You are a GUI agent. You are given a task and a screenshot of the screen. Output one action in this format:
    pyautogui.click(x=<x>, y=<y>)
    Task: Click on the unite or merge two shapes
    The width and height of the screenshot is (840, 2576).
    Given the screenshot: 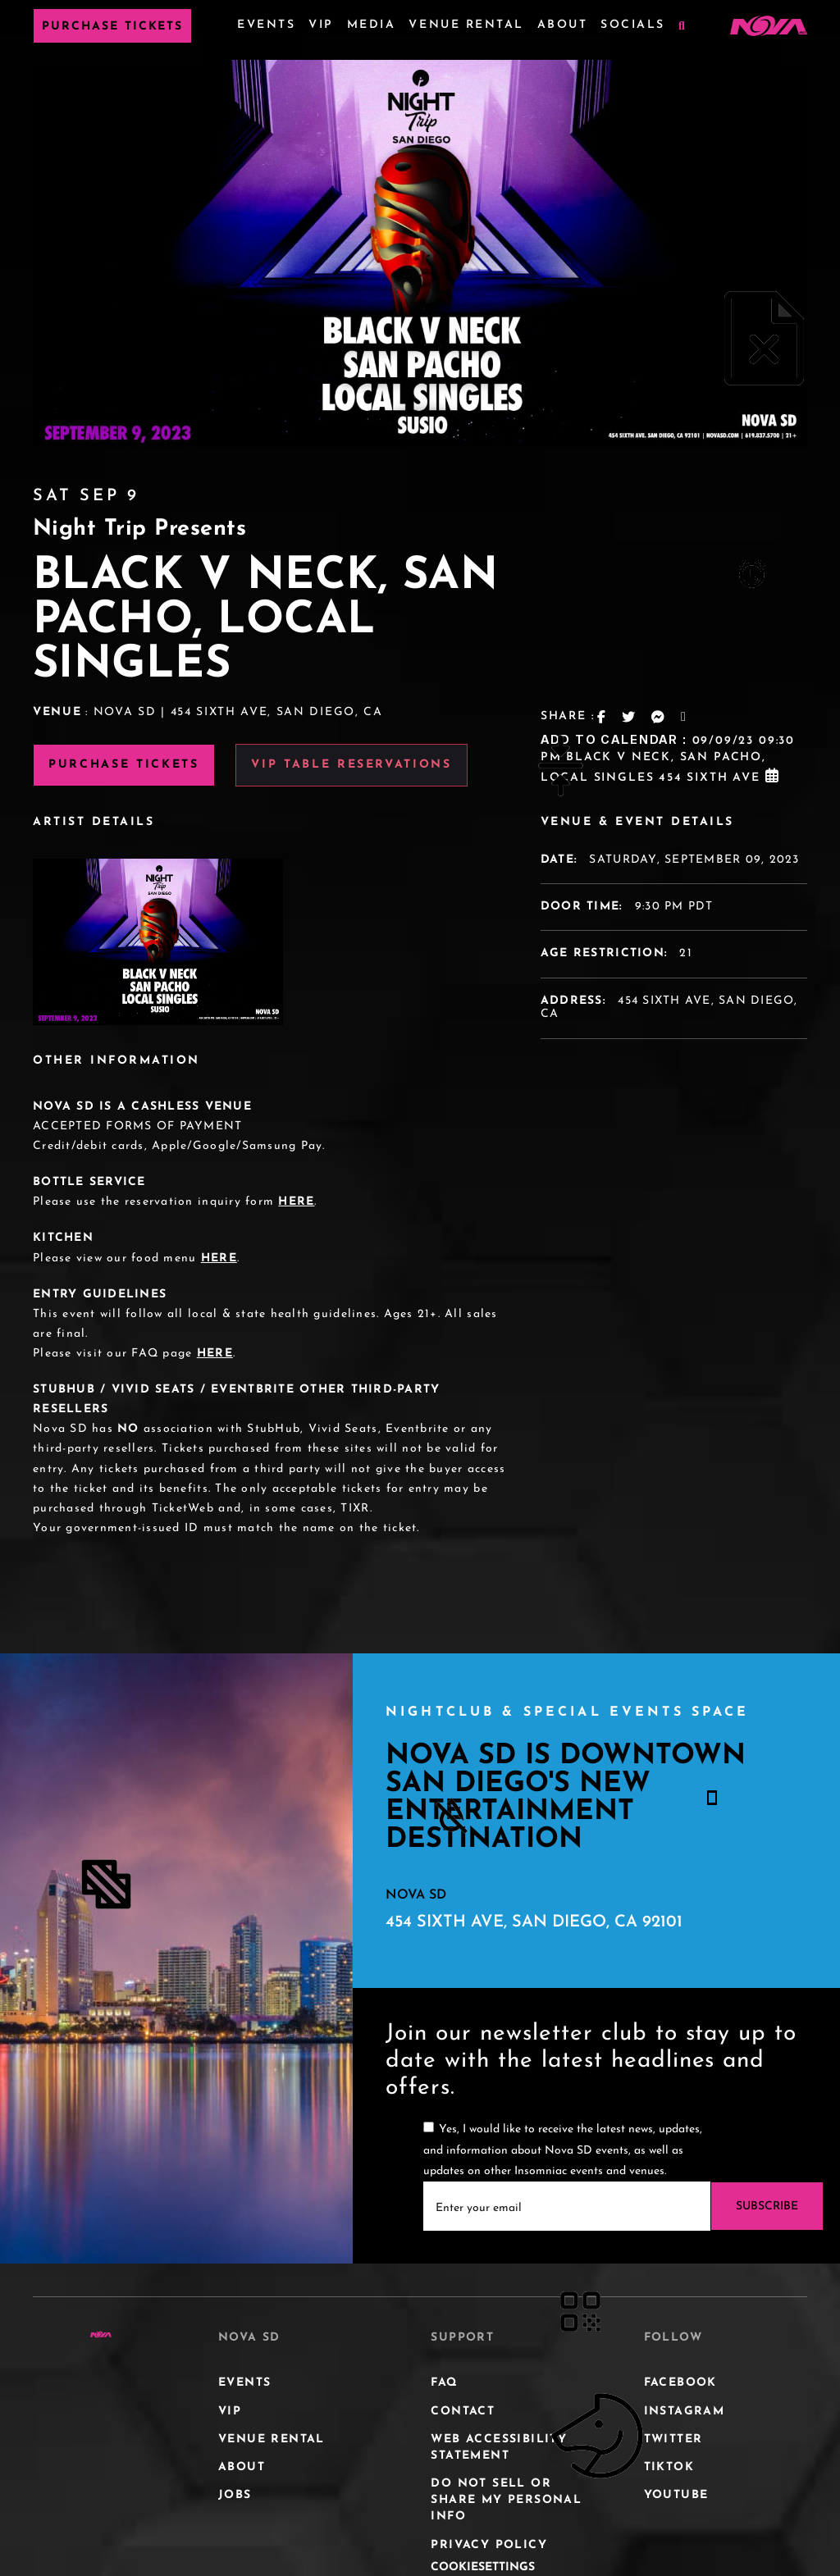 What is the action you would take?
    pyautogui.click(x=106, y=1884)
    